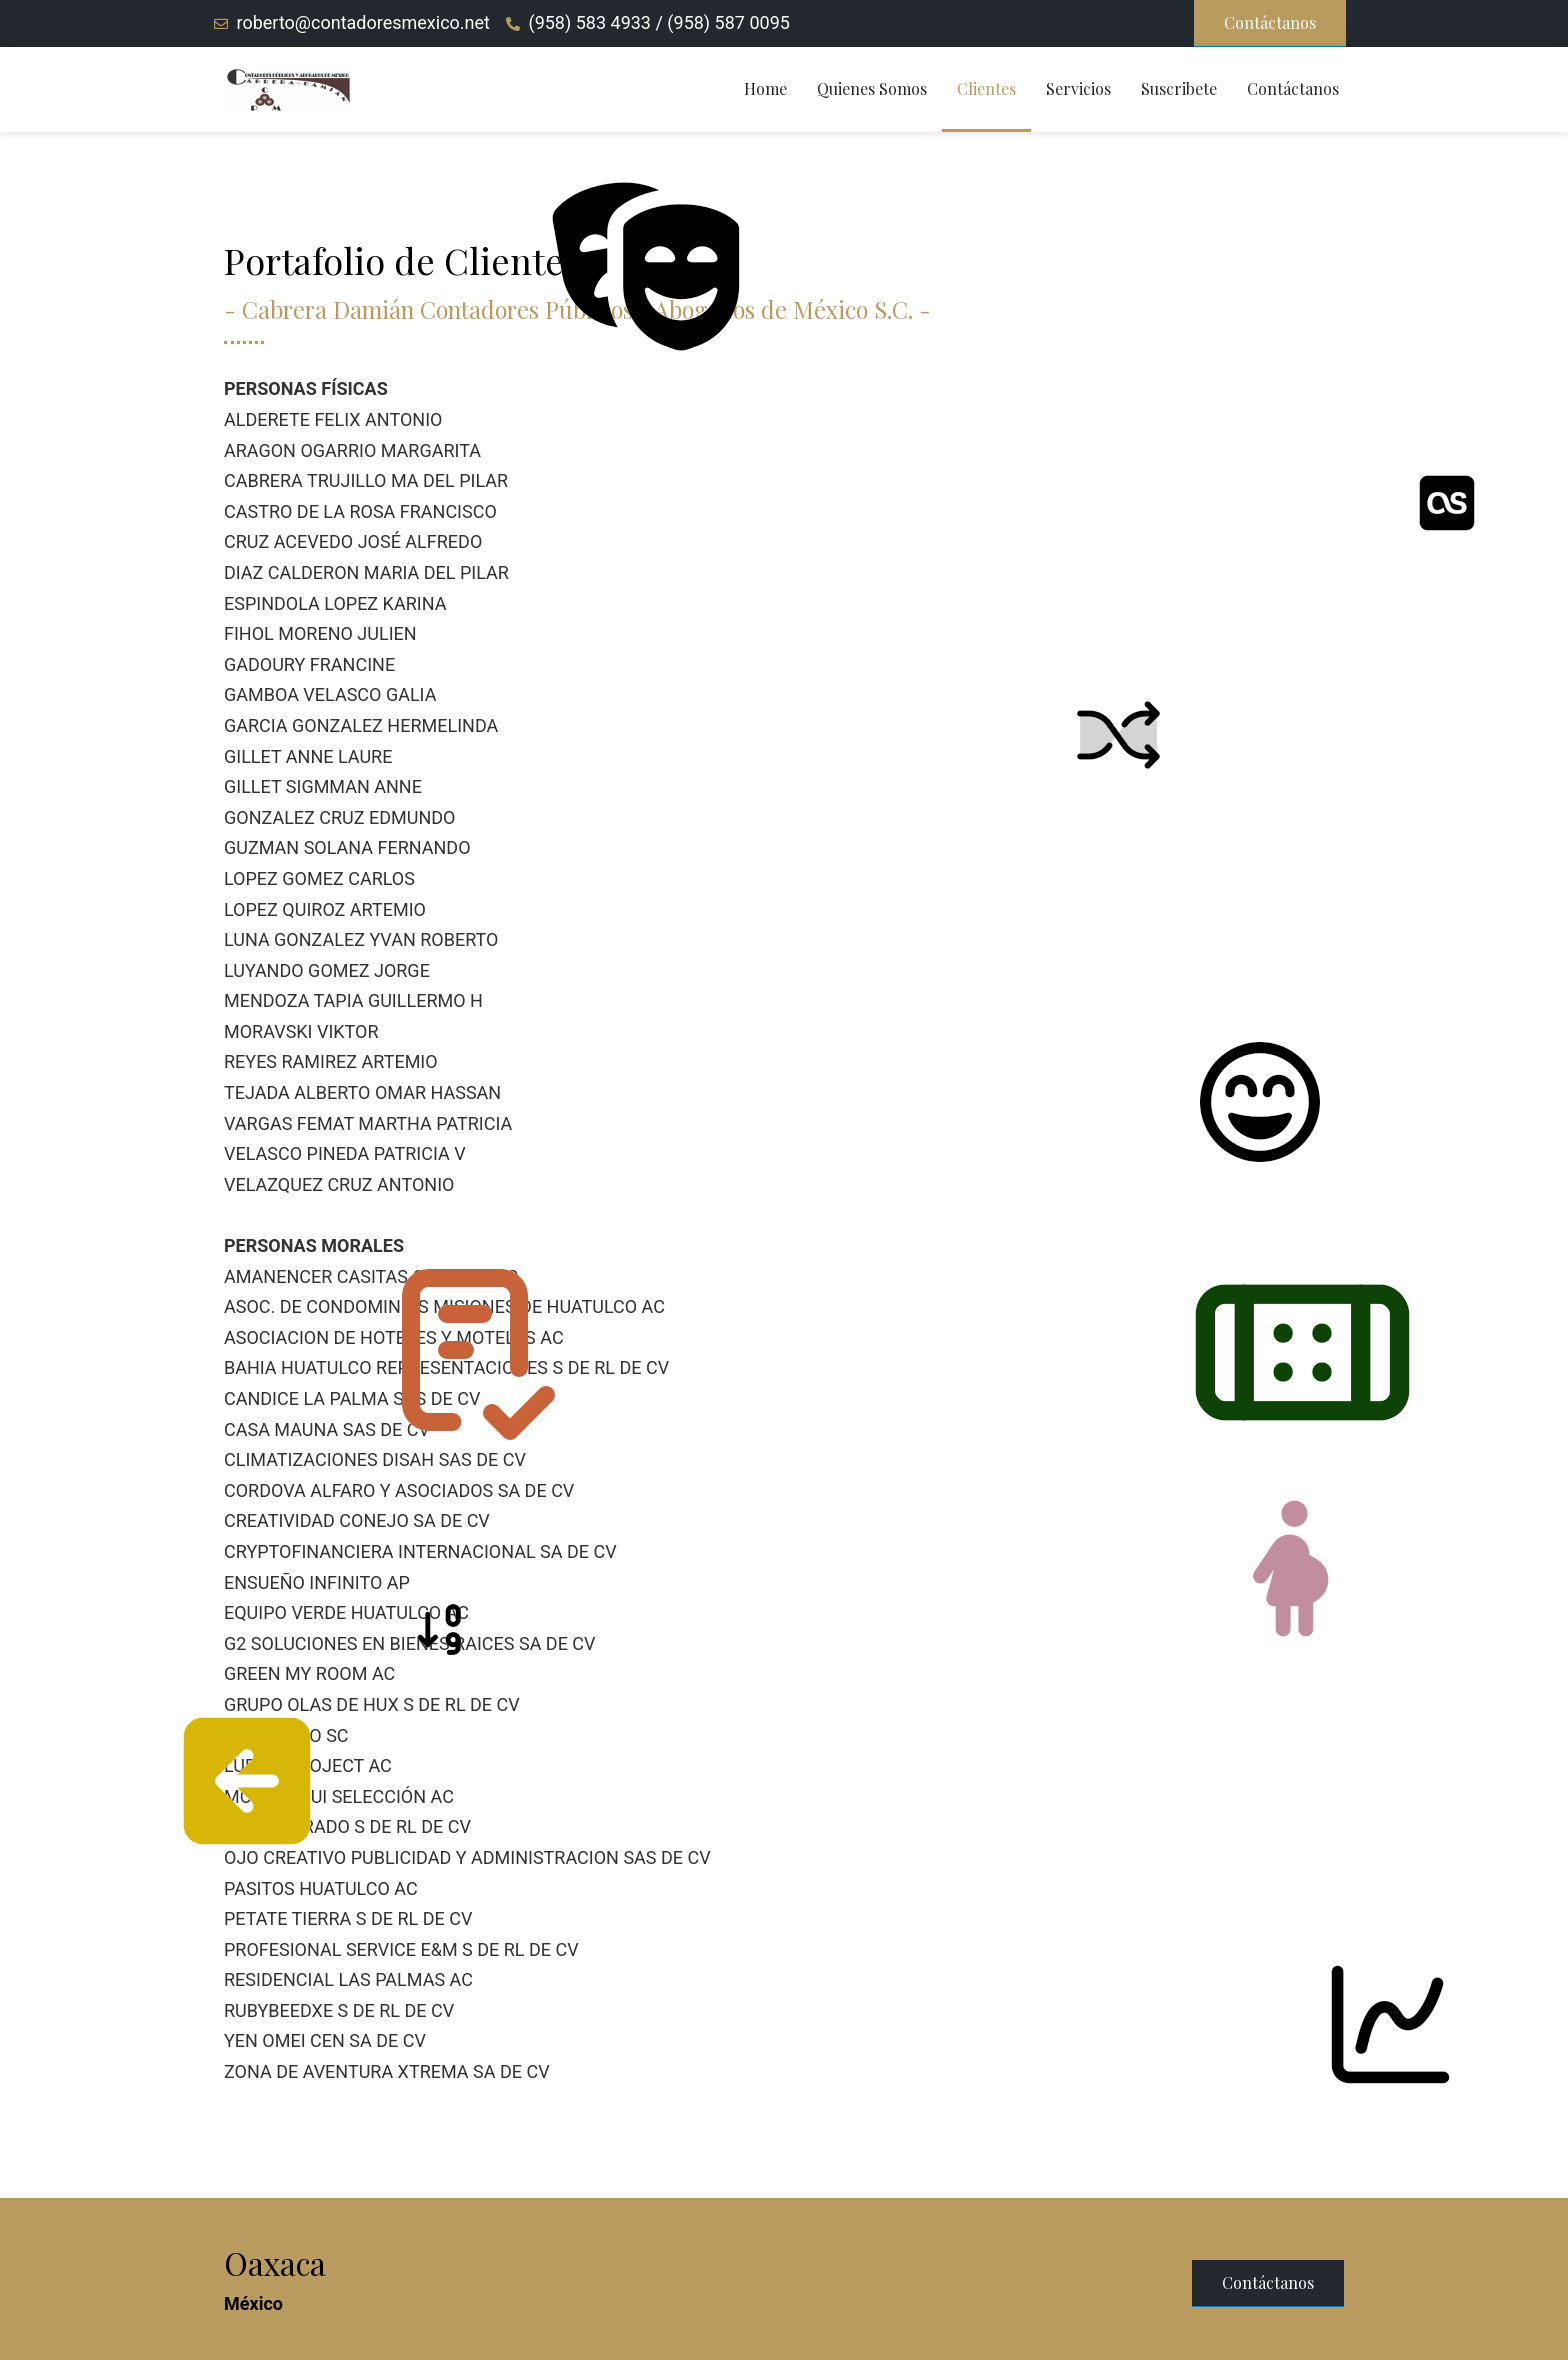 This screenshot has width=1568, height=2360. I want to click on go back to the previous screen, so click(247, 1781).